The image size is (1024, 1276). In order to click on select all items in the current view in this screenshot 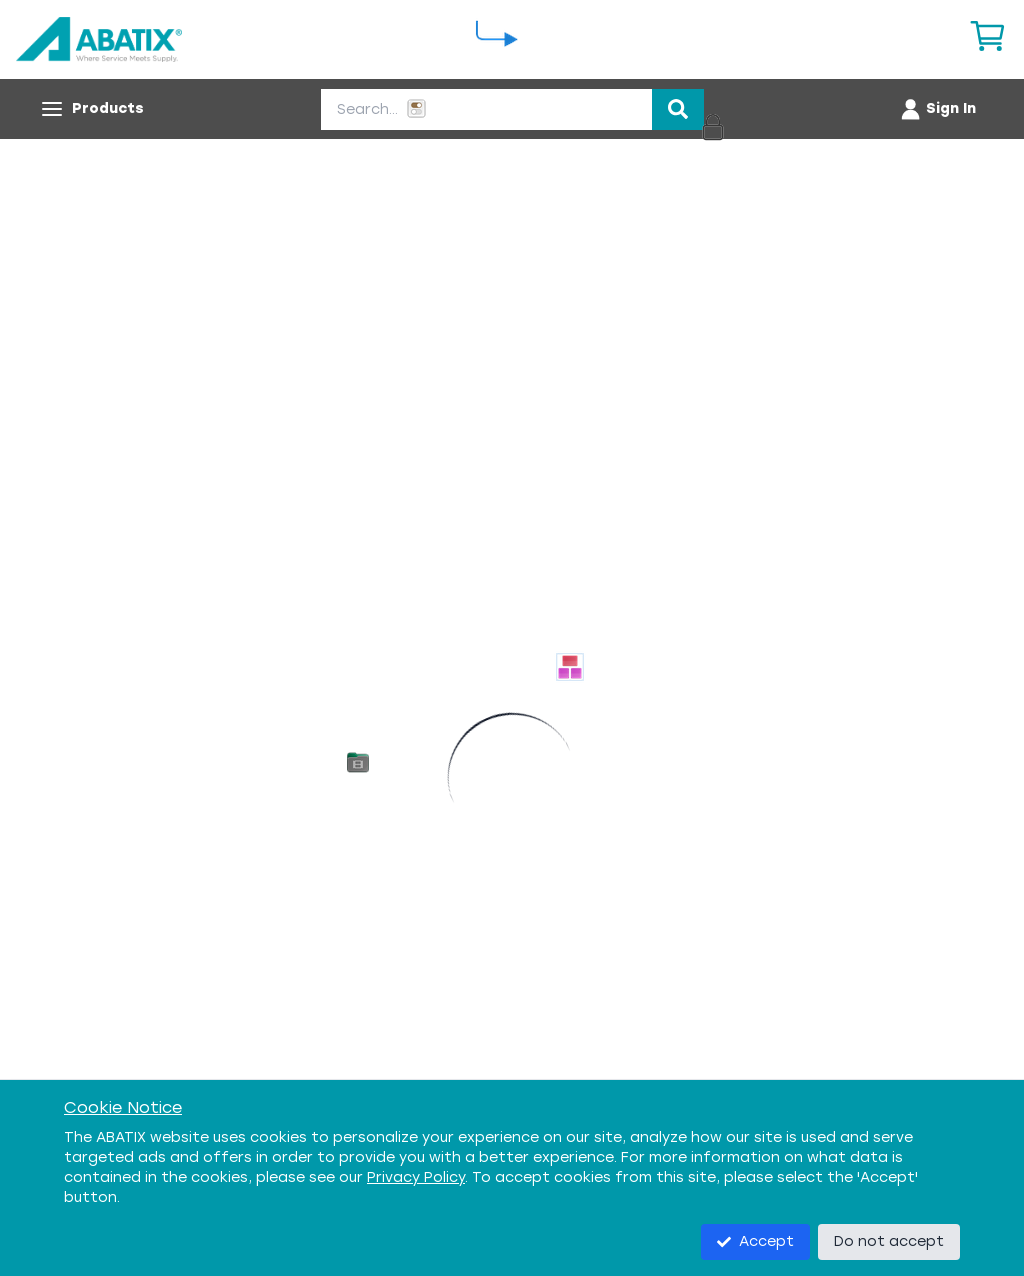, I will do `click(570, 667)`.